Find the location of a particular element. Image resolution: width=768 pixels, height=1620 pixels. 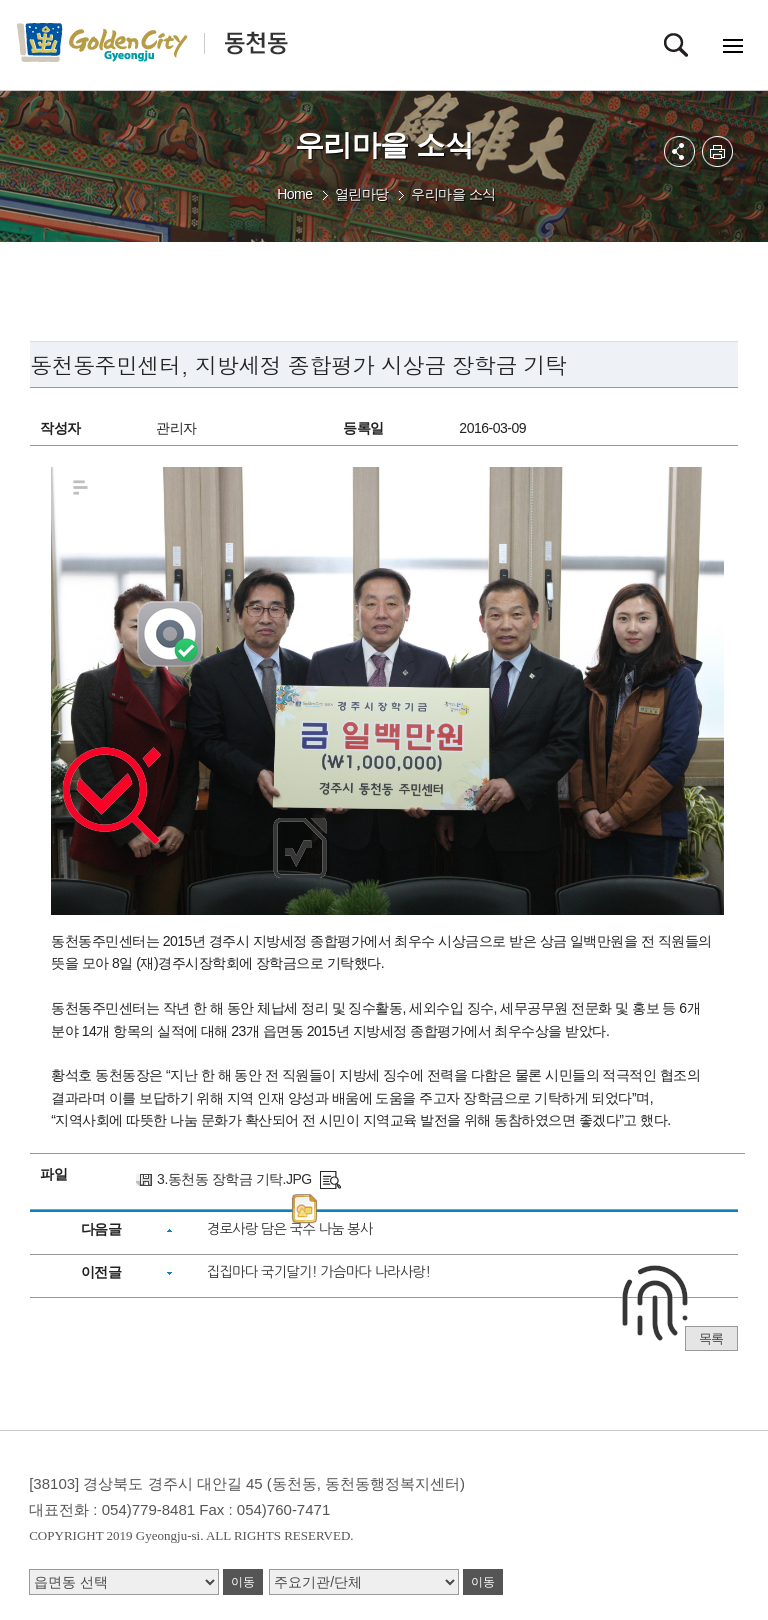

a libreoffice draw document file is located at coordinates (304, 1208).